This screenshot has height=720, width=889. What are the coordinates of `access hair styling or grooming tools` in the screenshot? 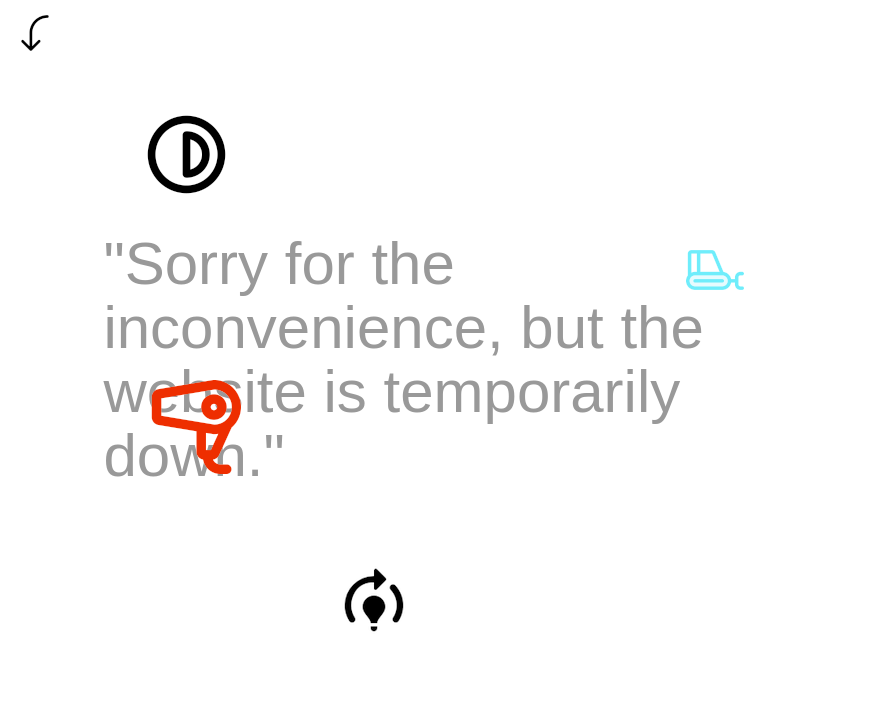 It's located at (198, 423).